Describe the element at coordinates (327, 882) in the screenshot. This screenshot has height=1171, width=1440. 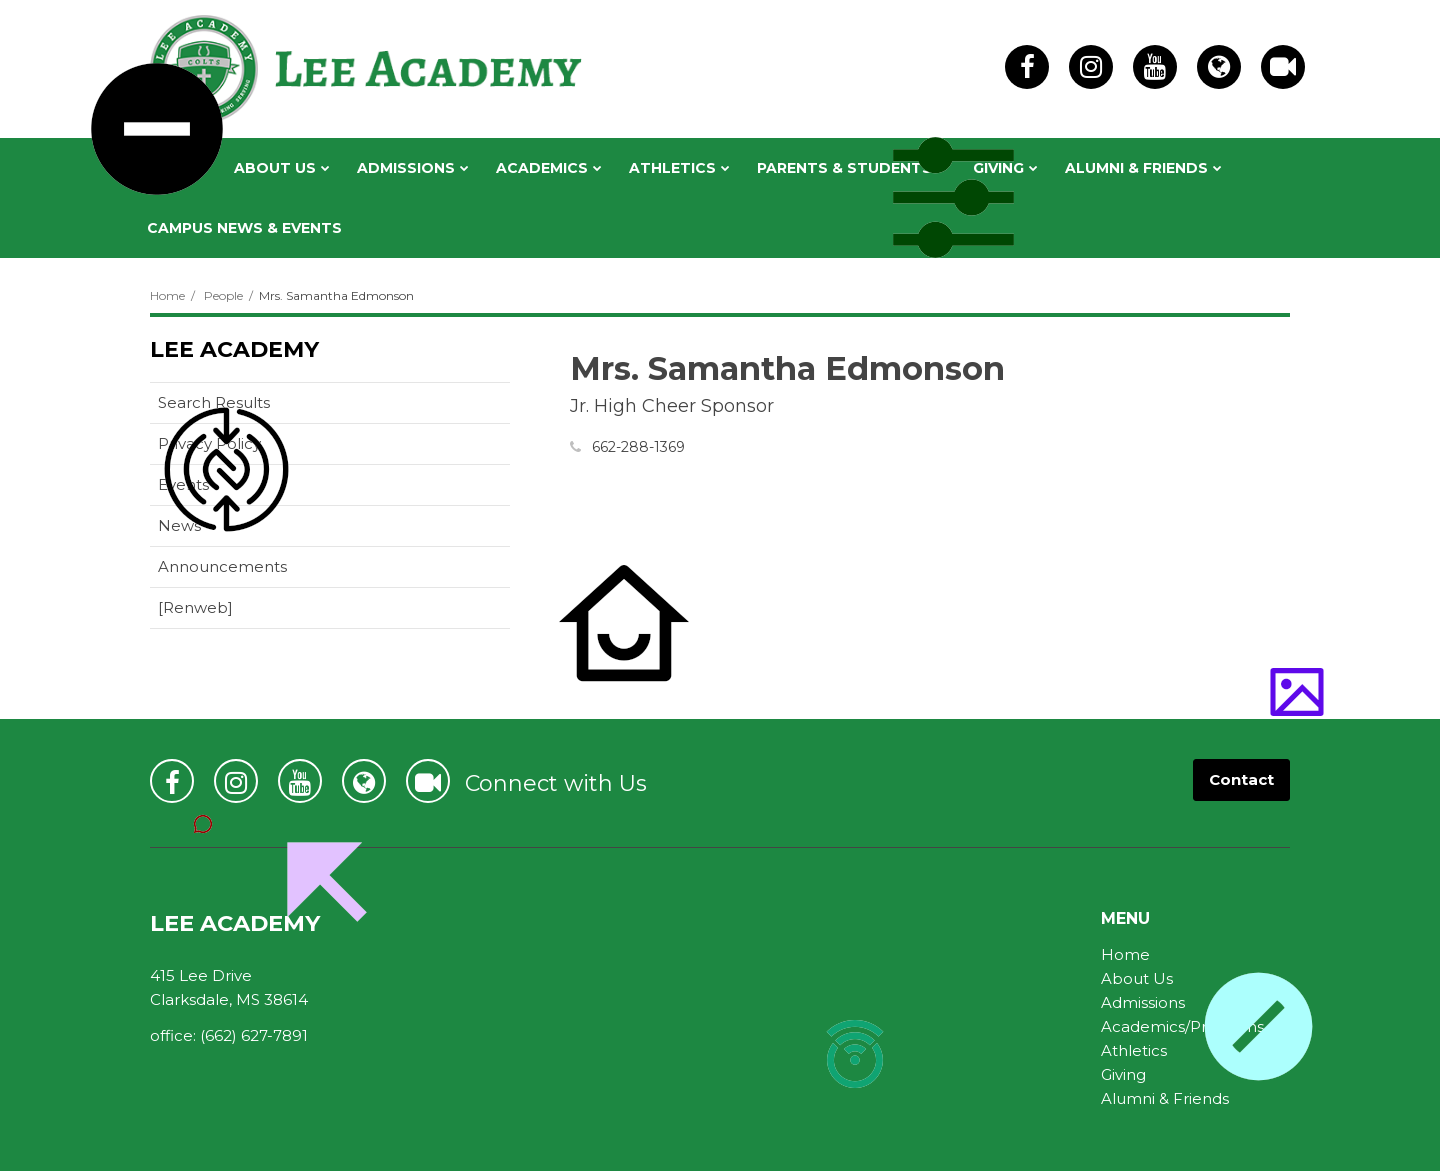
I see `navigate back and up in hierarchy` at that location.